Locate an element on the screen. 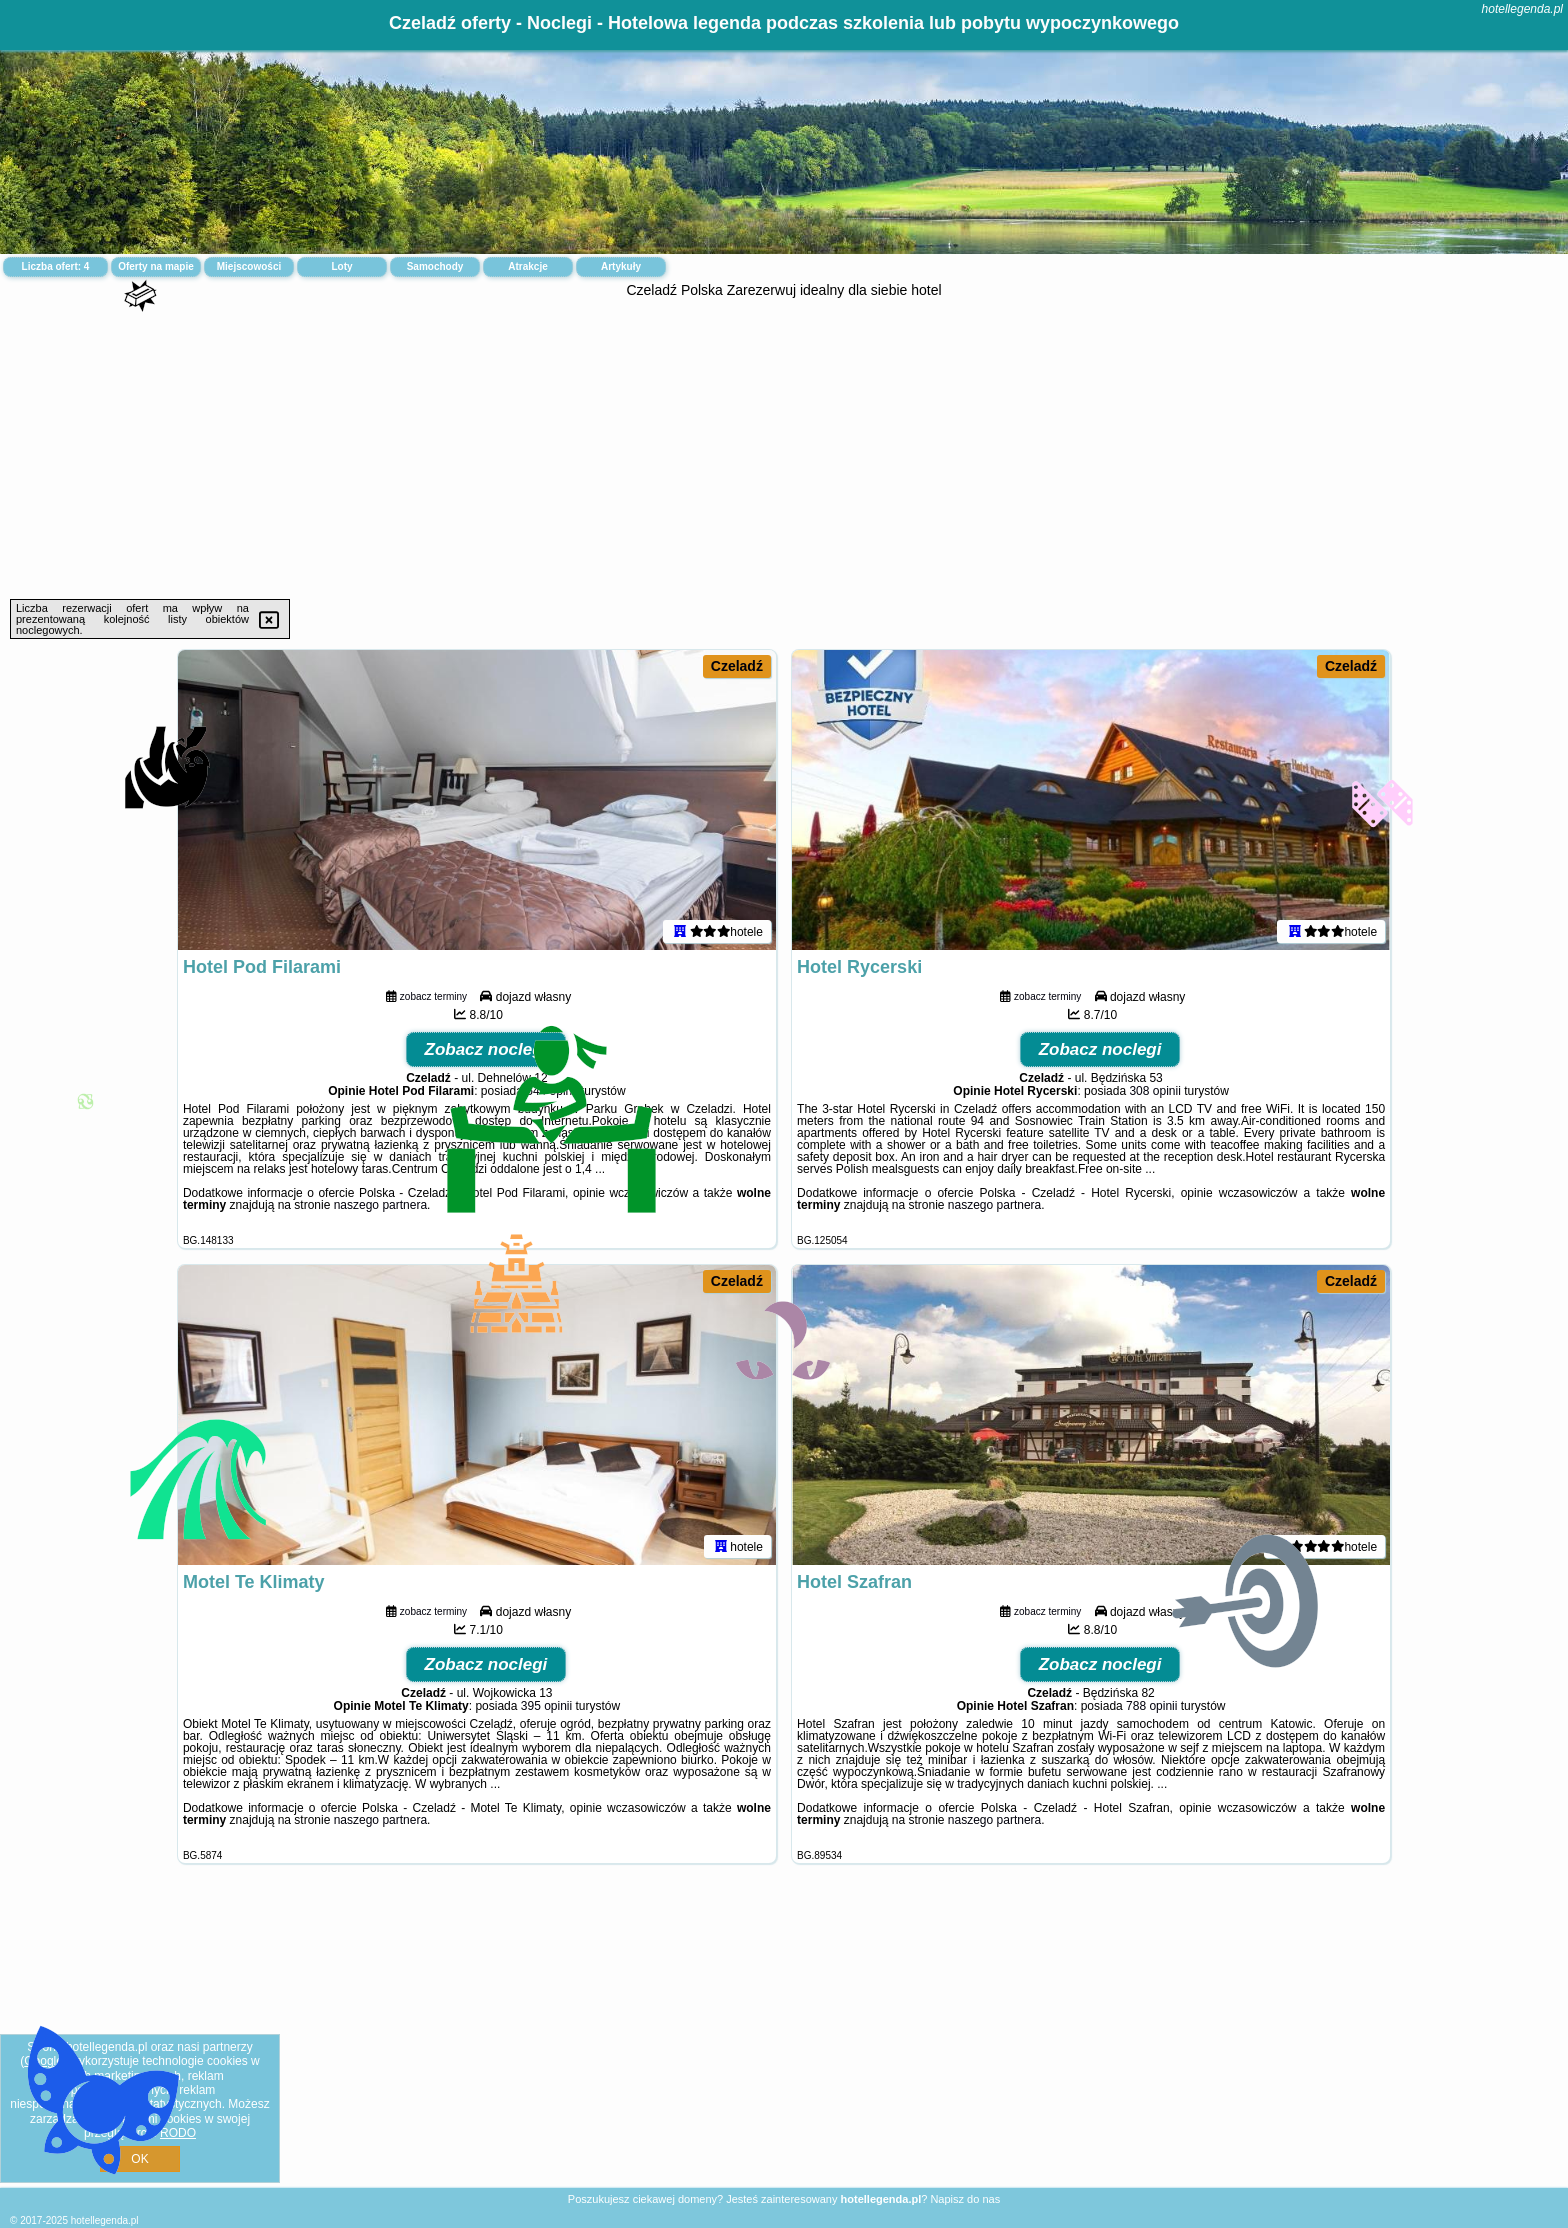 Image resolution: width=1568 pixels, height=2228 pixels. access viking or norse-themed content is located at coordinates (516, 1283).